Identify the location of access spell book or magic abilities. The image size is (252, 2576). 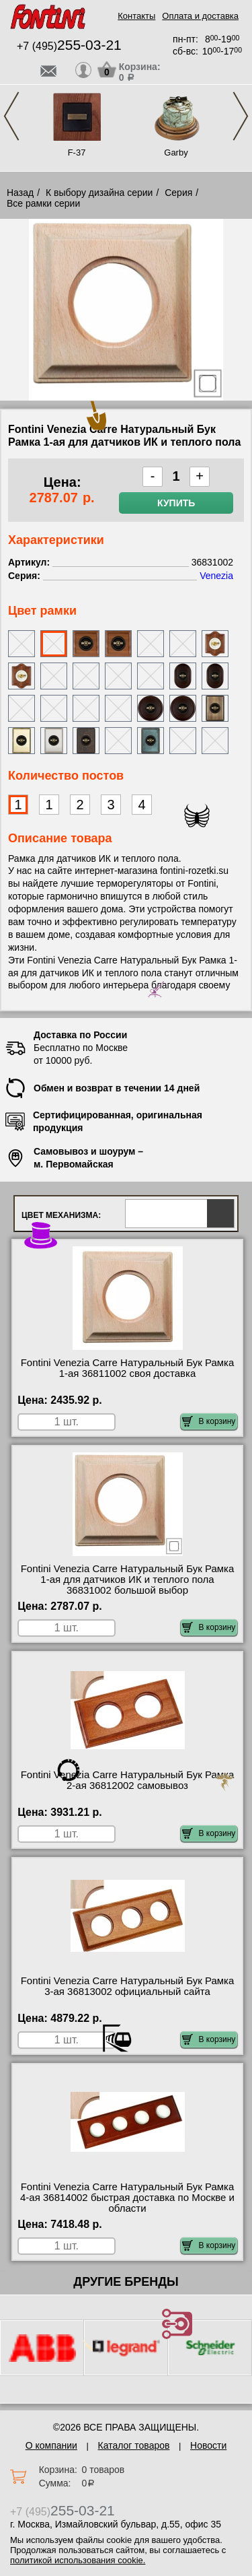
(224, 1782).